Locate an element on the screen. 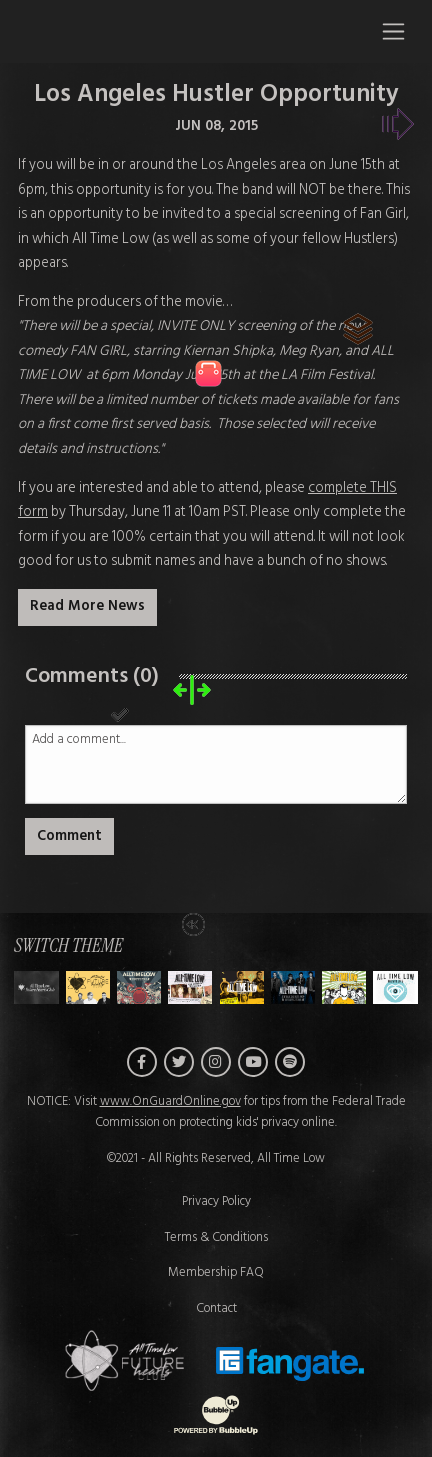 The height and width of the screenshot is (1457, 432). expand or resize content horizontally is located at coordinates (192, 690).